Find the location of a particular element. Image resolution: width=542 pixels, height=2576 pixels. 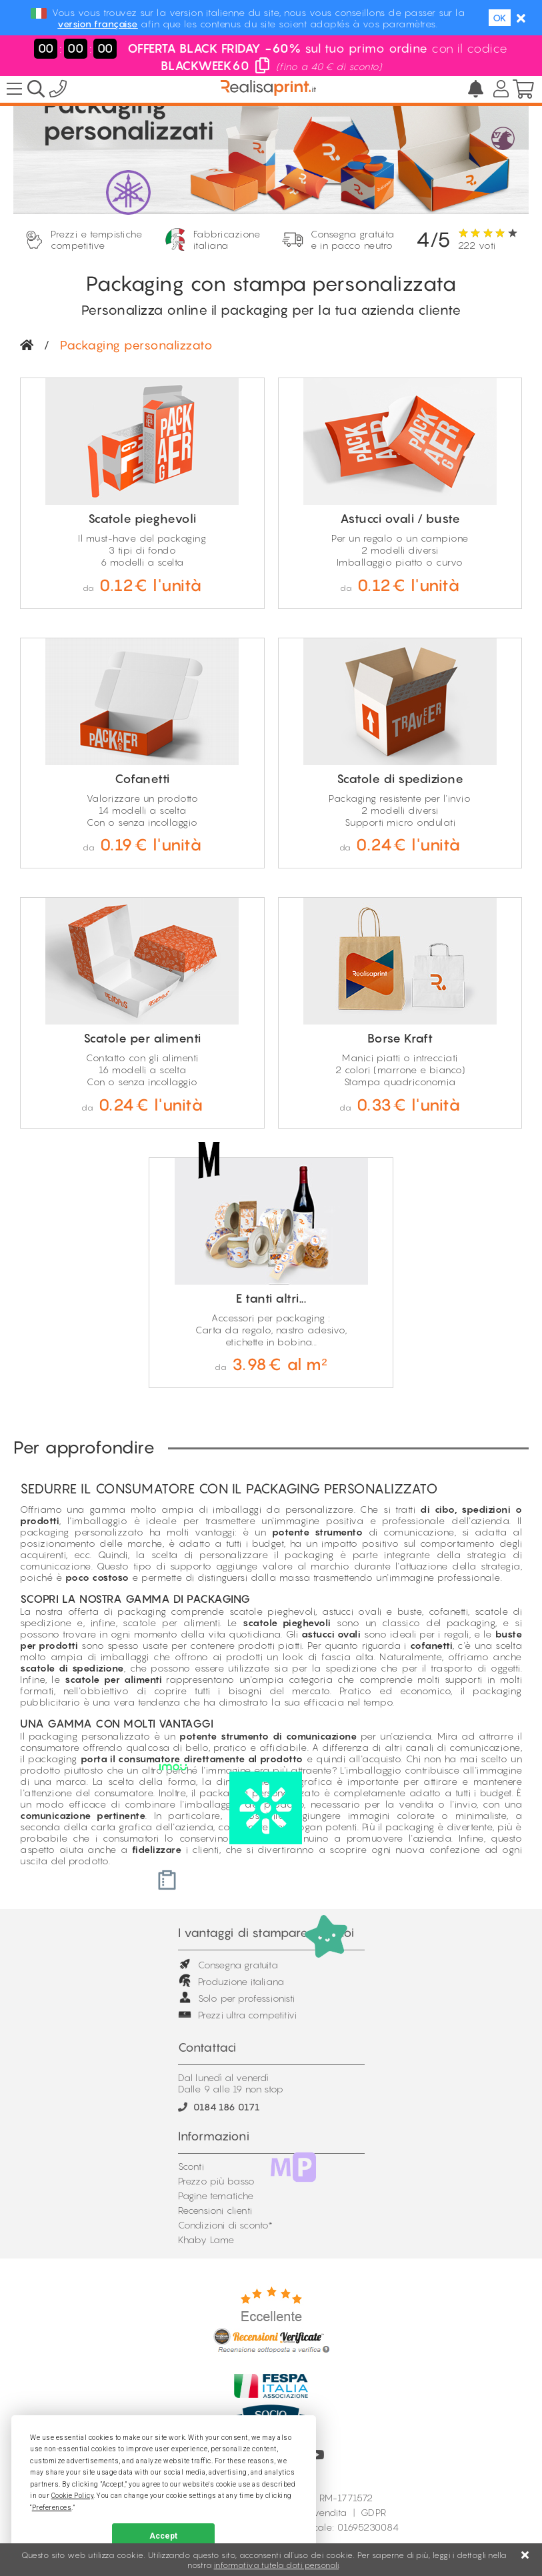

kentico CMS platform logo is located at coordinates (265, 1808).